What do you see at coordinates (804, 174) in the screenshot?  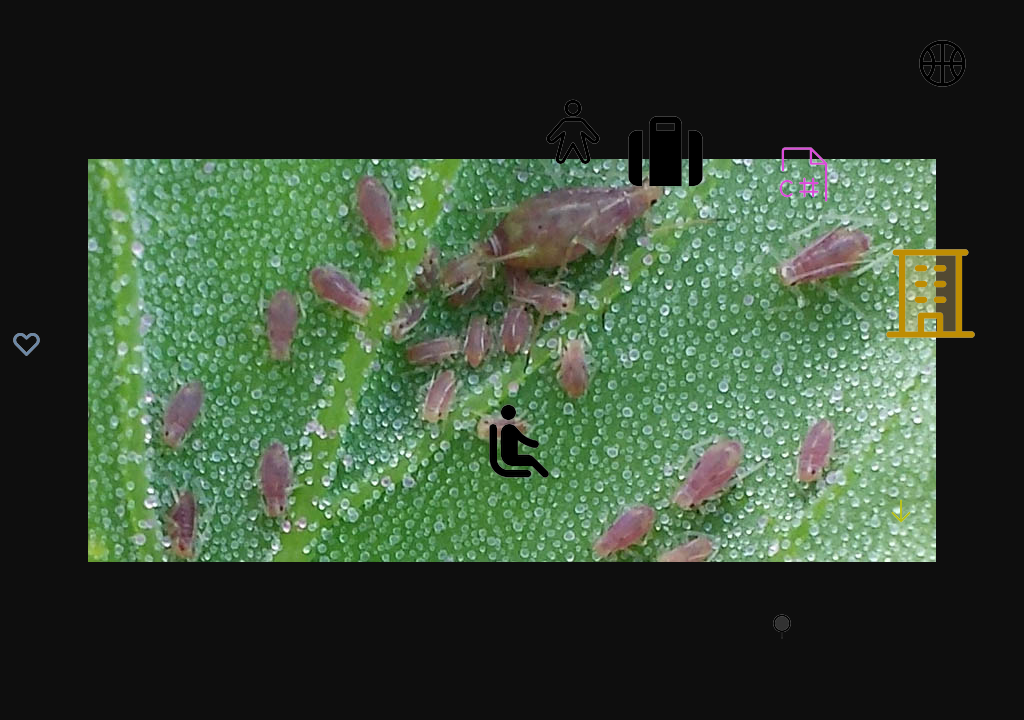 I see `open a C# source code file` at bounding box center [804, 174].